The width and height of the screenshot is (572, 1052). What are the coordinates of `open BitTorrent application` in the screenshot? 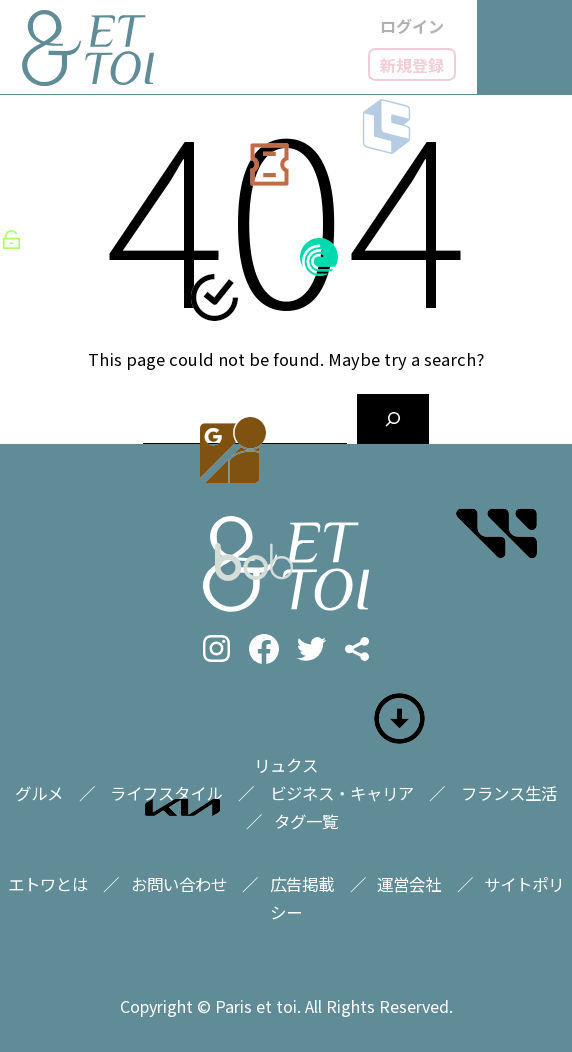 It's located at (319, 257).